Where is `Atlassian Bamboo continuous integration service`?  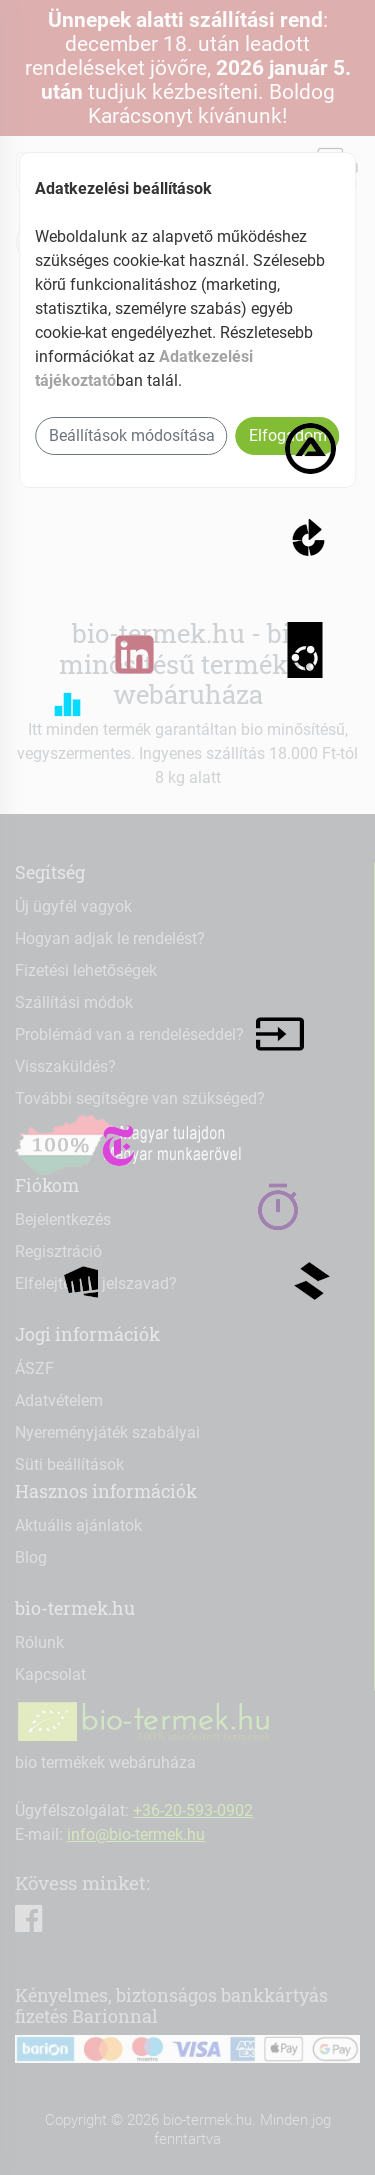 Atlassian Bamboo continuous integration service is located at coordinates (308, 537).